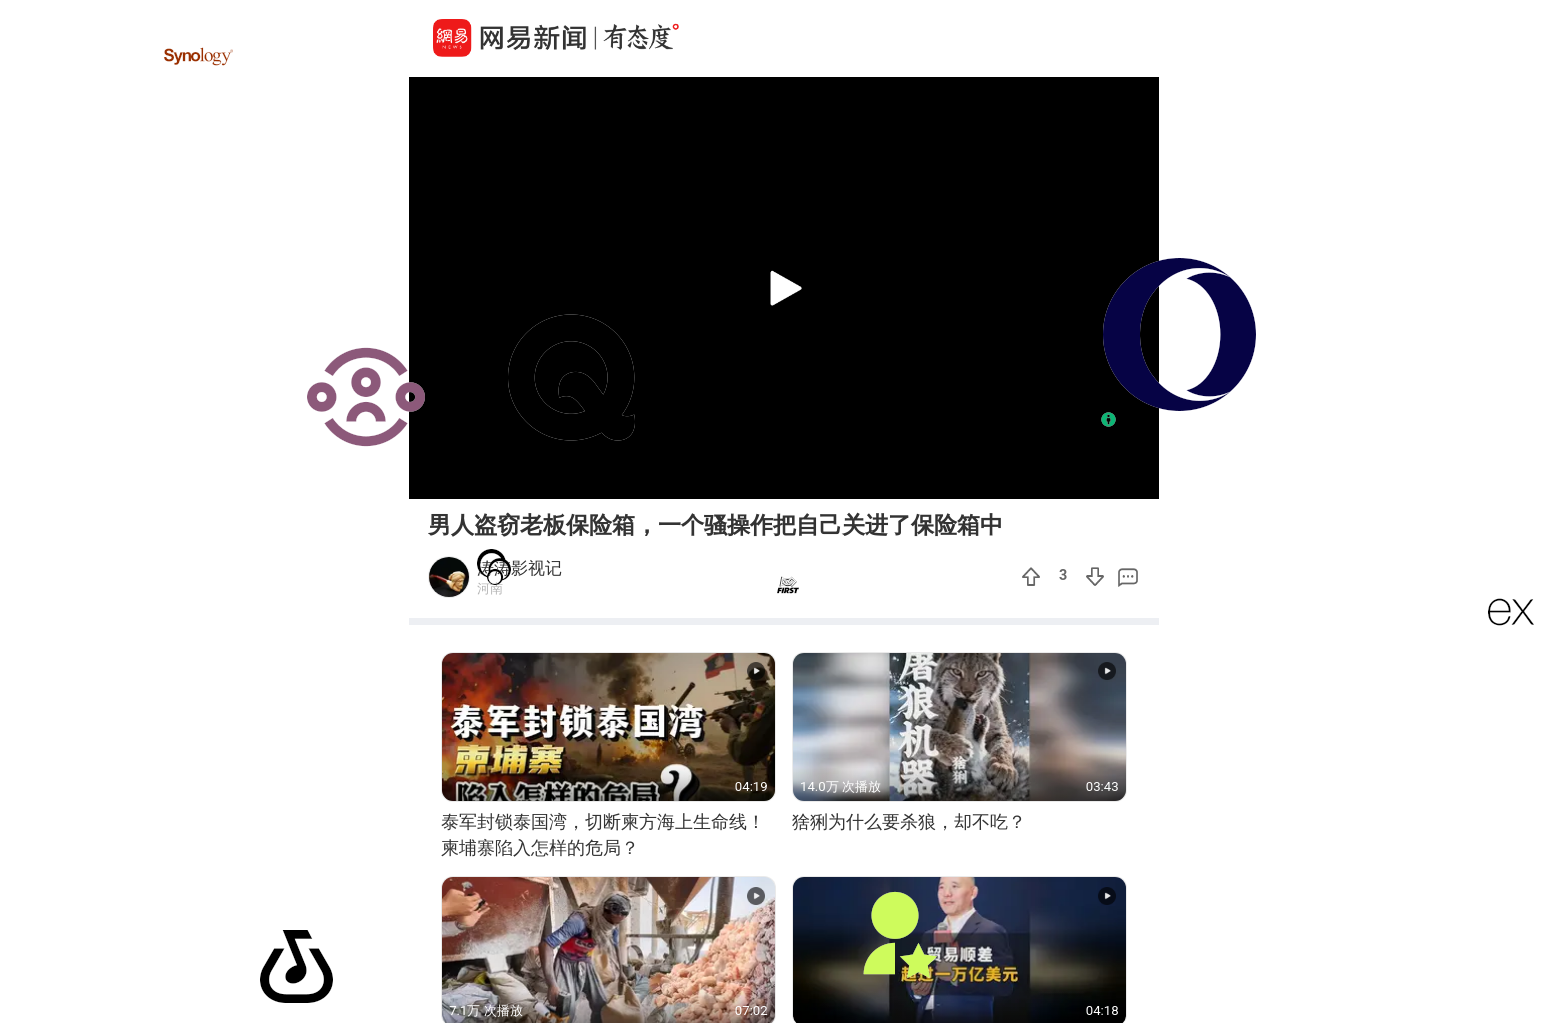 The height and width of the screenshot is (1023, 1568). I want to click on Synology brand logo, so click(198, 56).